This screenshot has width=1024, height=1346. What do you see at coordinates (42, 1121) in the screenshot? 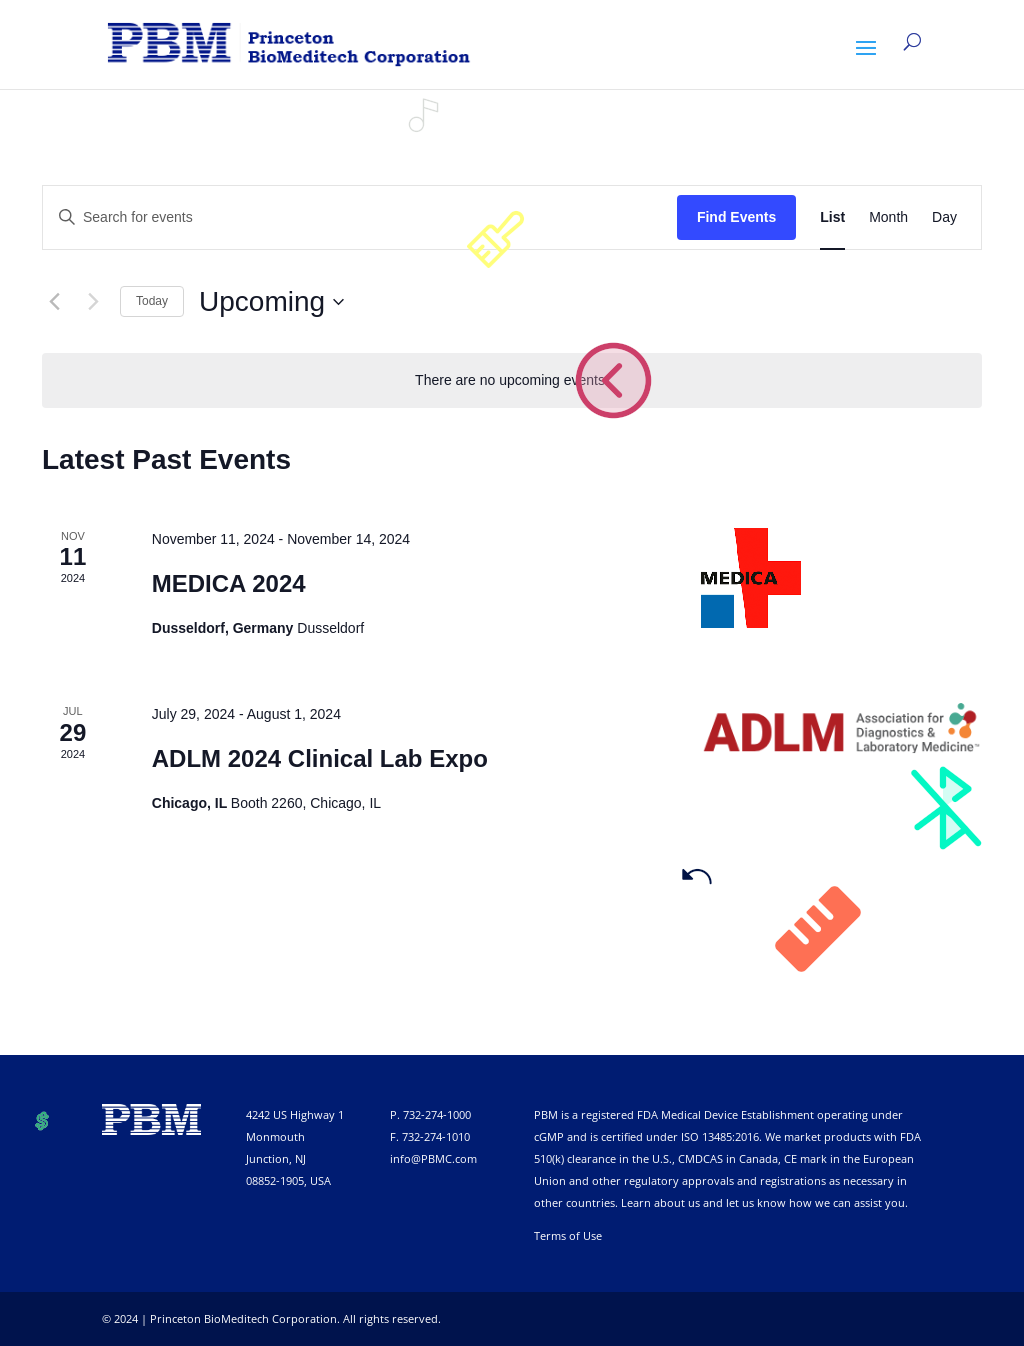
I see `open Cash App` at bounding box center [42, 1121].